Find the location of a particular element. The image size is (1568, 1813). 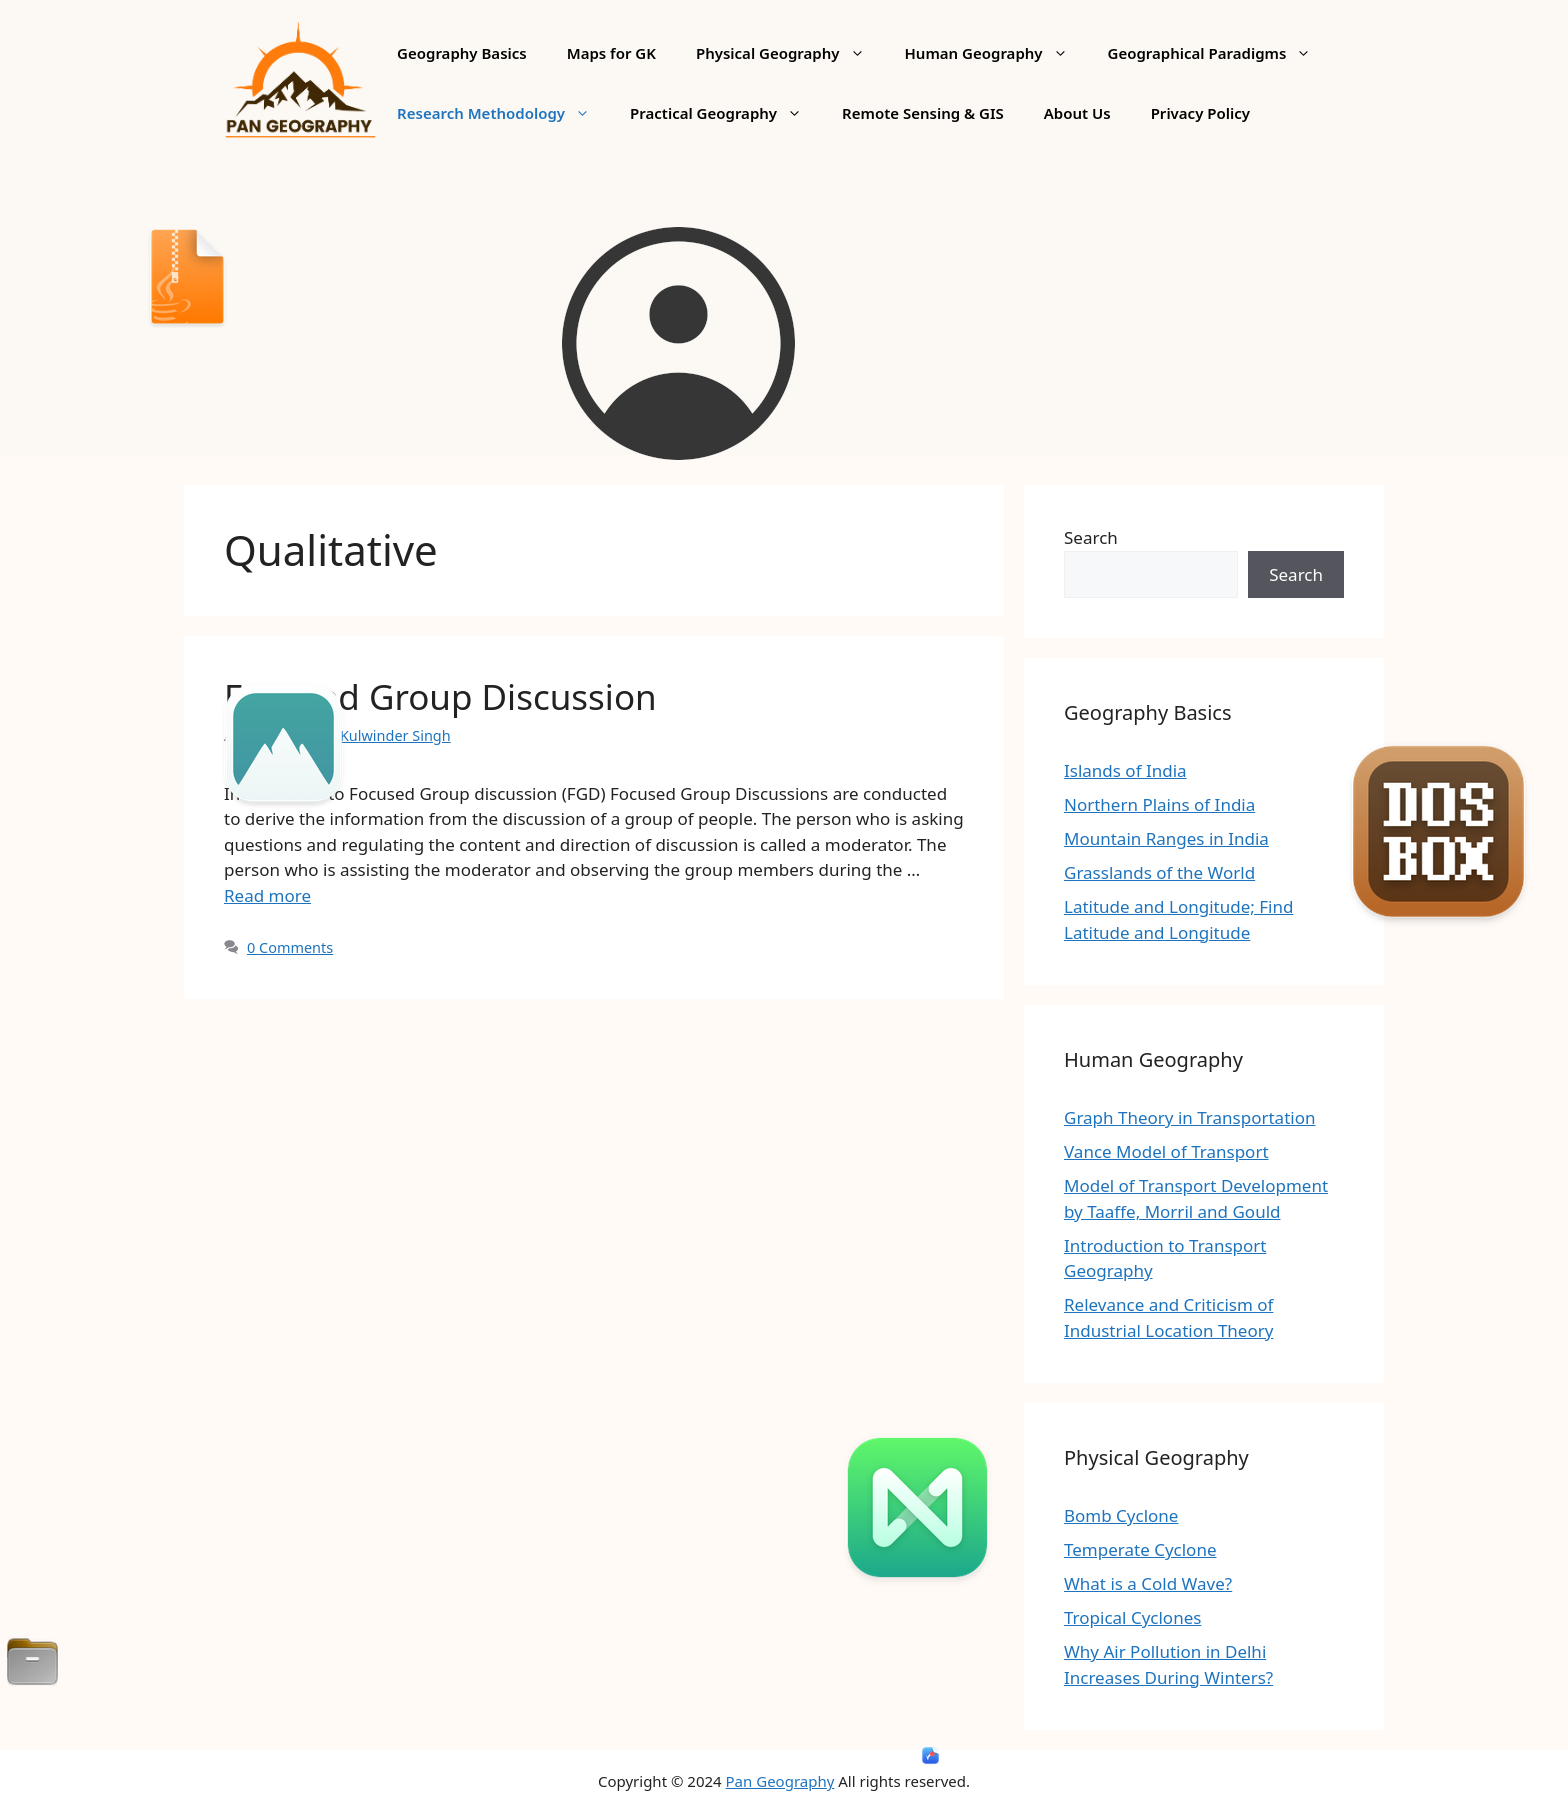

open the file manager is located at coordinates (32, 1661).